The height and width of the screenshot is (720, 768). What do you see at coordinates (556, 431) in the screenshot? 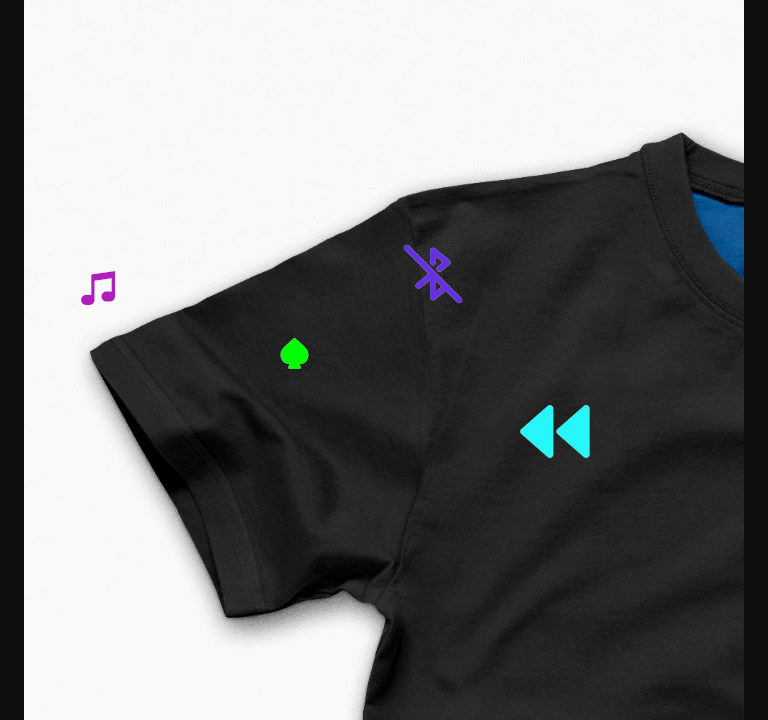
I see `go to previous track` at bounding box center [556, 431].